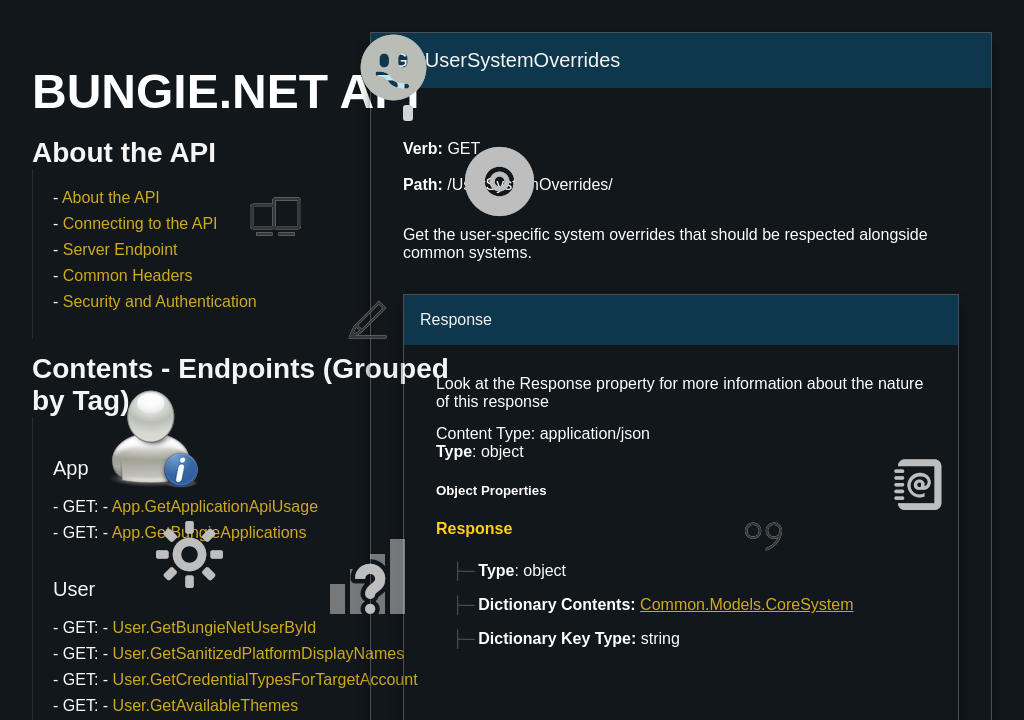 The height and width of the screenshot is (720, 1024). I want to click on open address book or contacts, so click(921, 483).